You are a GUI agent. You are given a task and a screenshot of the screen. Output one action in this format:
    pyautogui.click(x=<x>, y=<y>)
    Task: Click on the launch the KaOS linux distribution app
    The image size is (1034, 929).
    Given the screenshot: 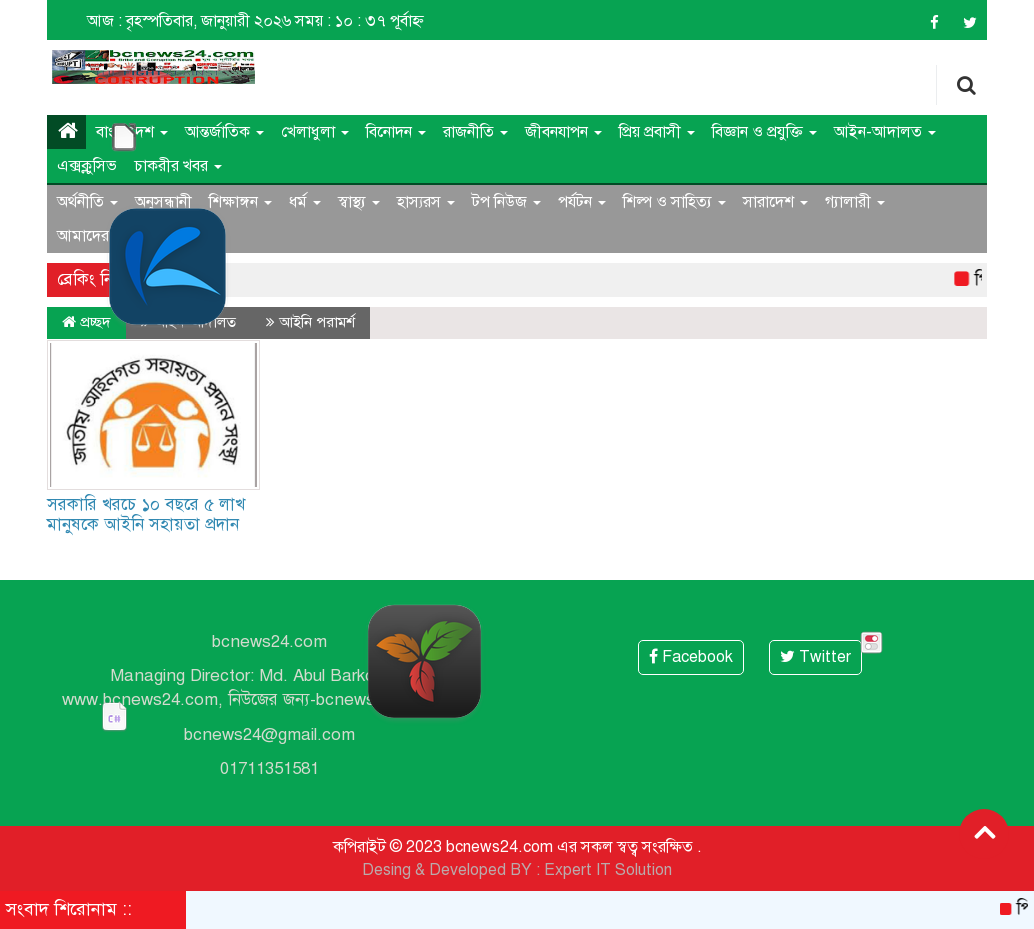 What is the action you would take?
    pyautogui.click(x=167, y=266)
    